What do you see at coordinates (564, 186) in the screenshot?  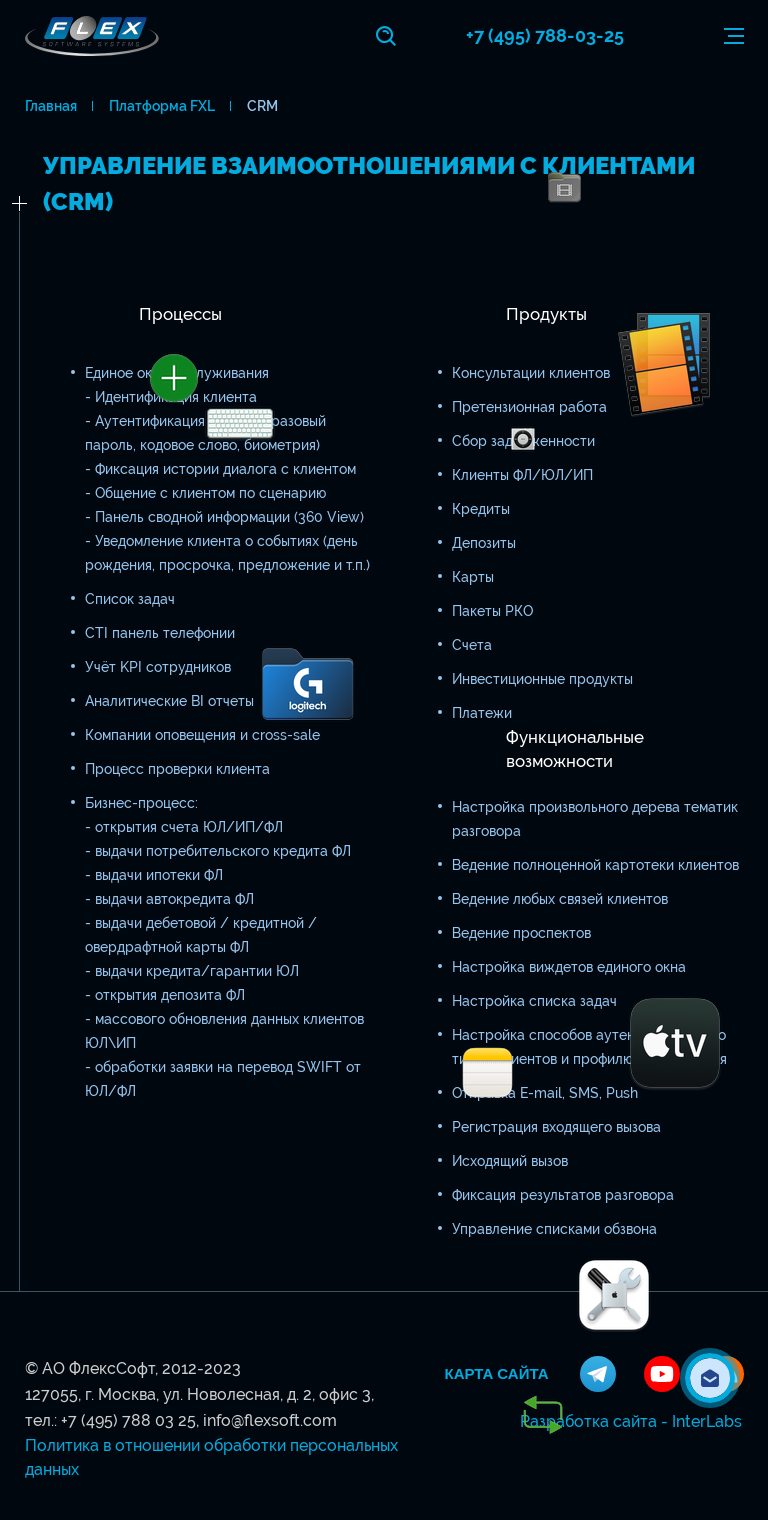 I see `open videos folder` at bounding box center [564, 186].